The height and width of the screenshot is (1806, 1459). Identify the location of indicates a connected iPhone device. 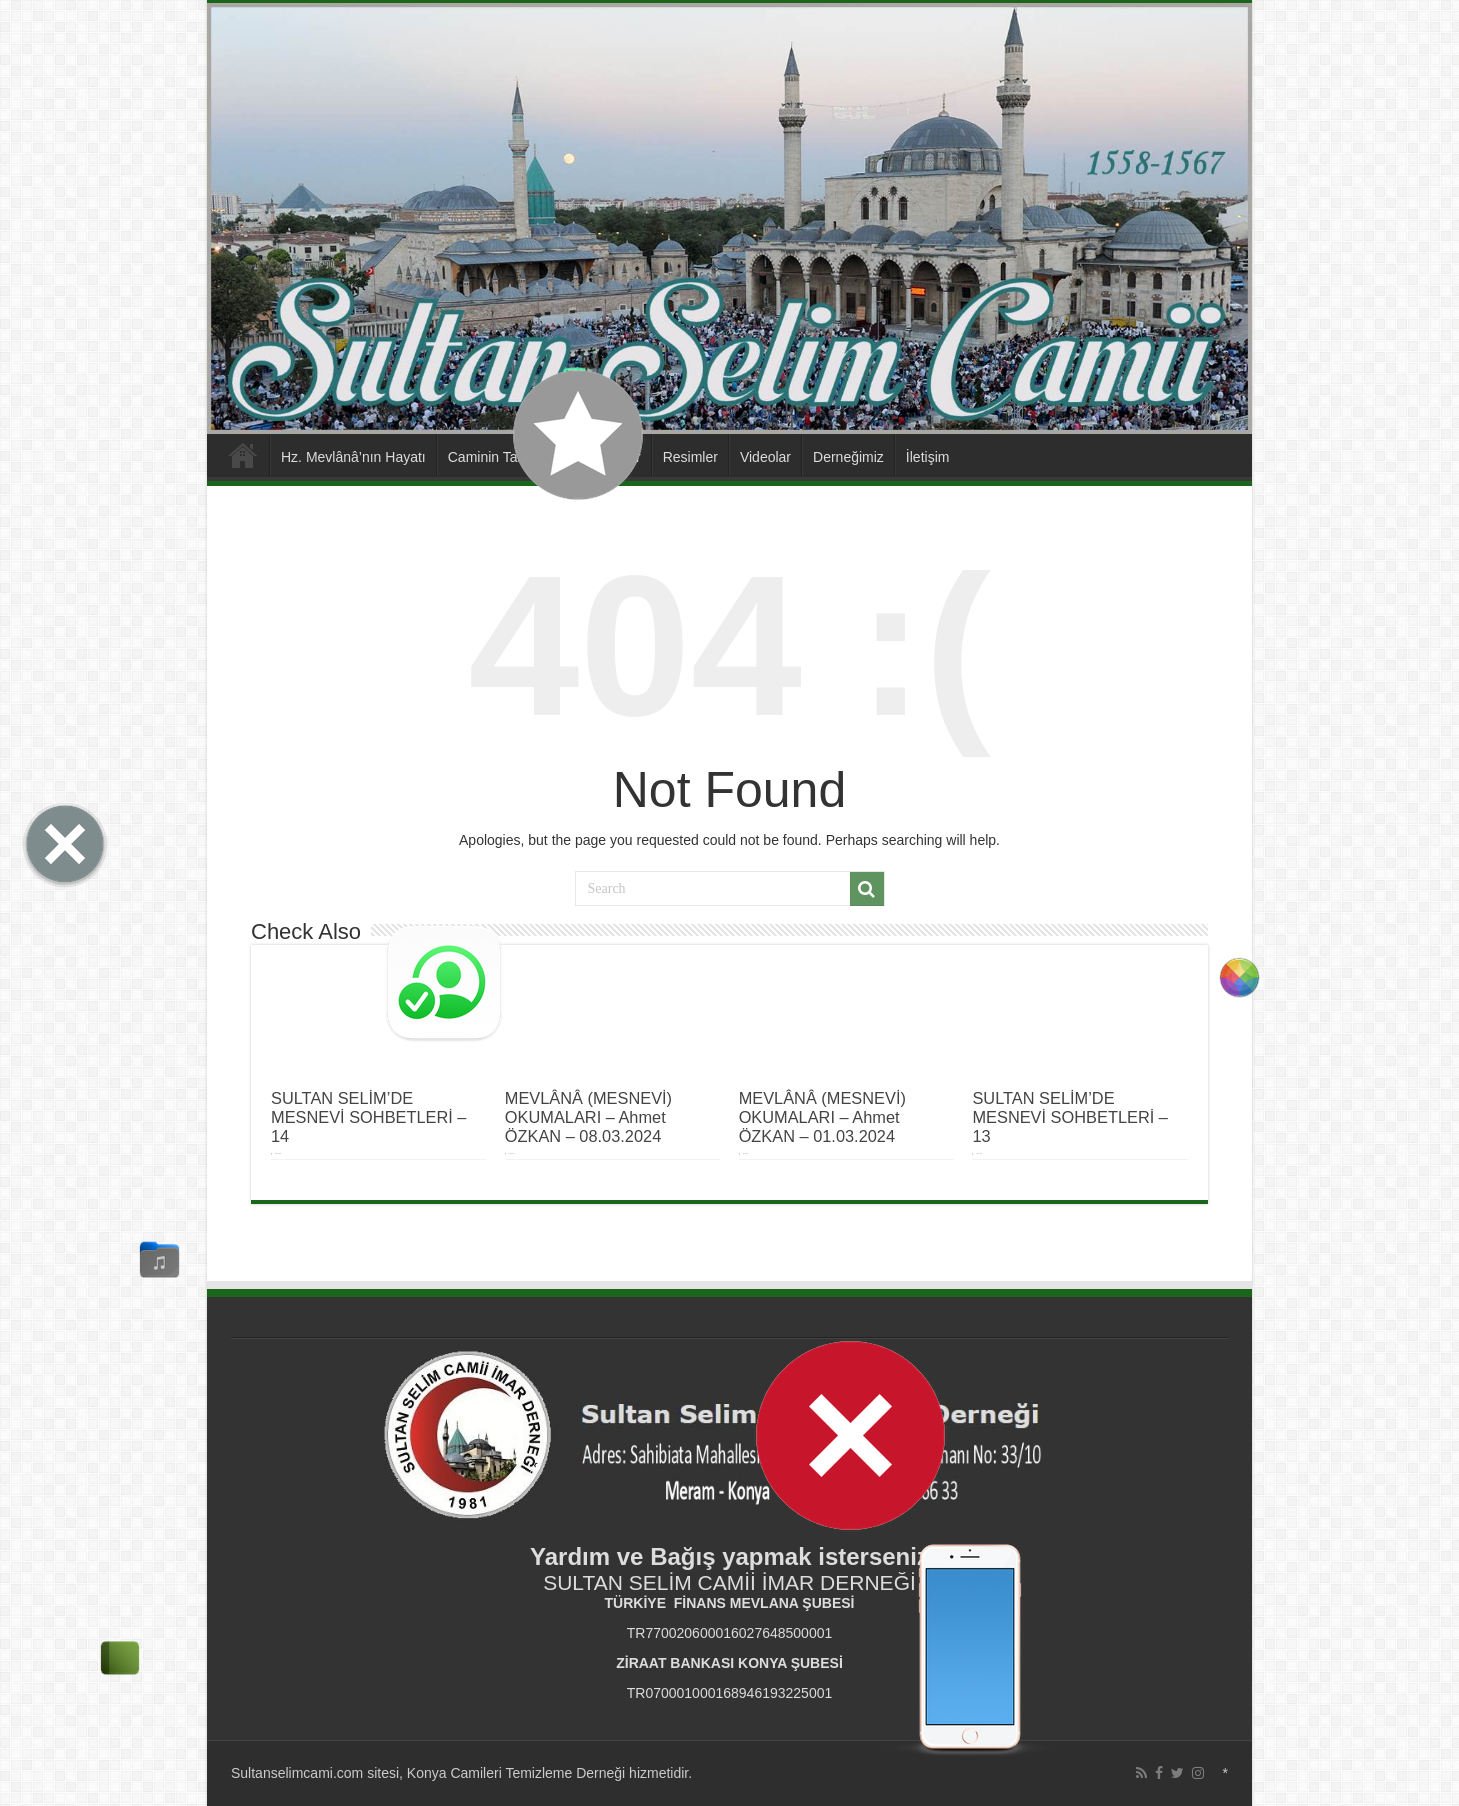
(970, 1650).